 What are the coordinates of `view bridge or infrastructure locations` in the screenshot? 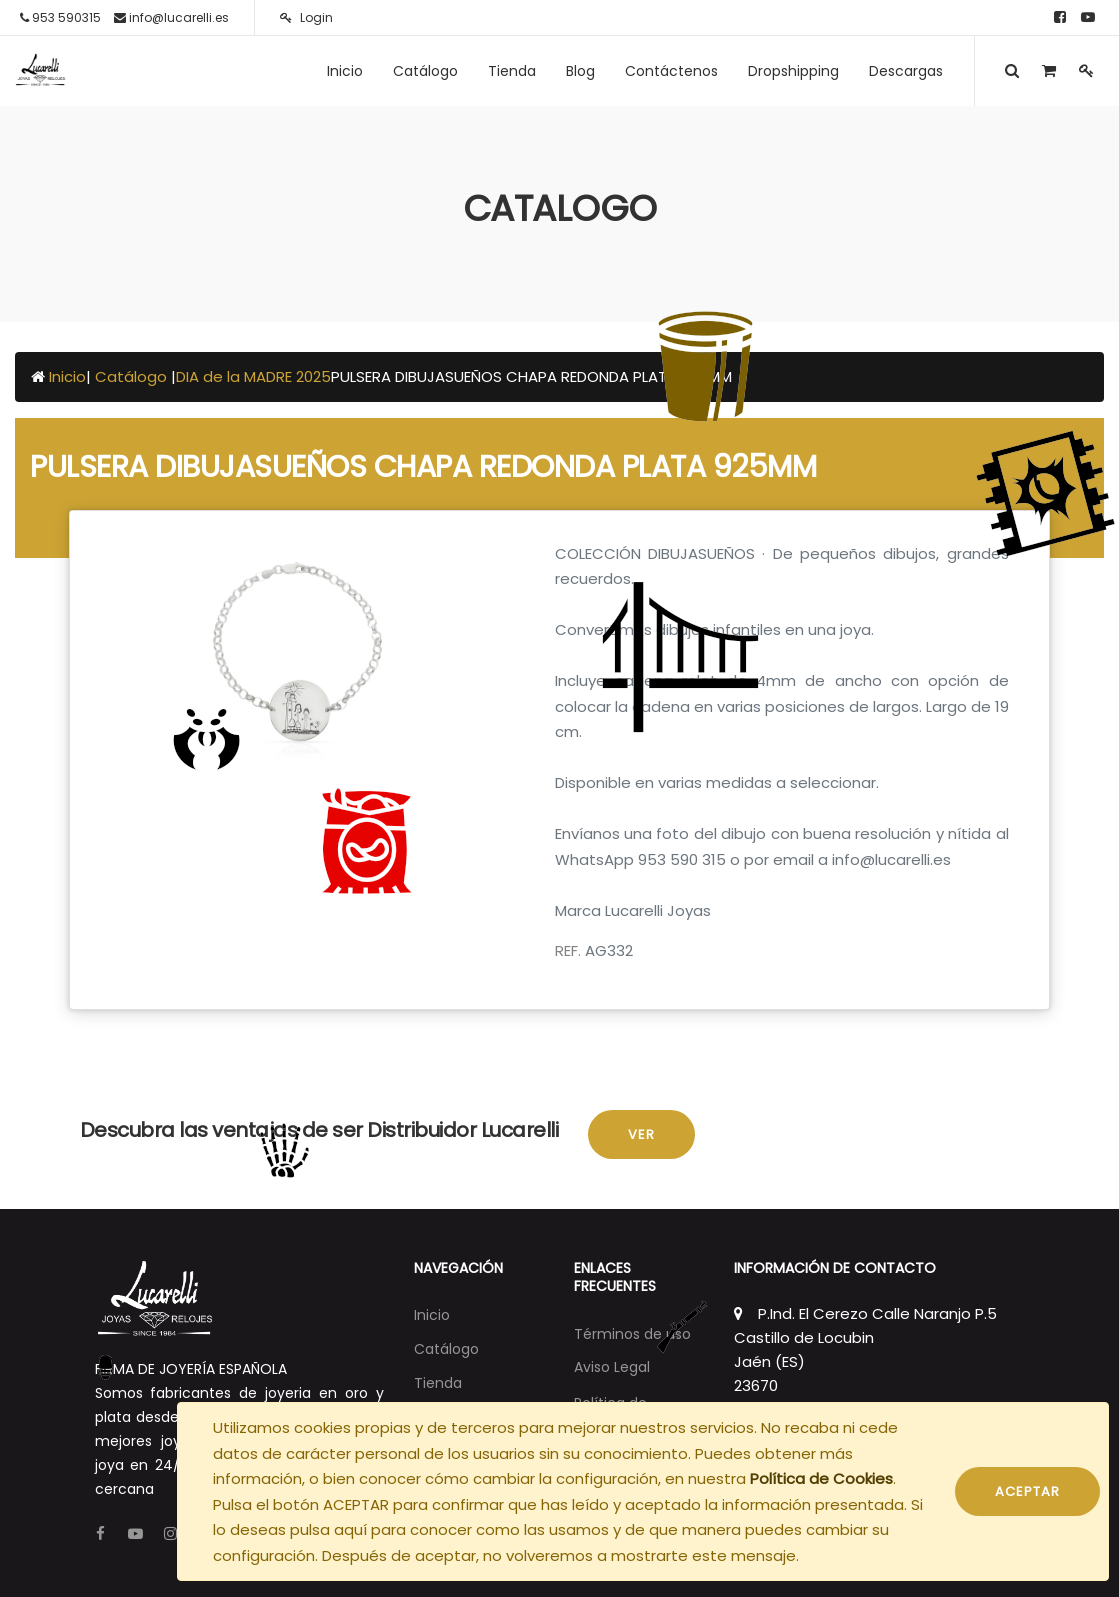 It's located at (680, 654).